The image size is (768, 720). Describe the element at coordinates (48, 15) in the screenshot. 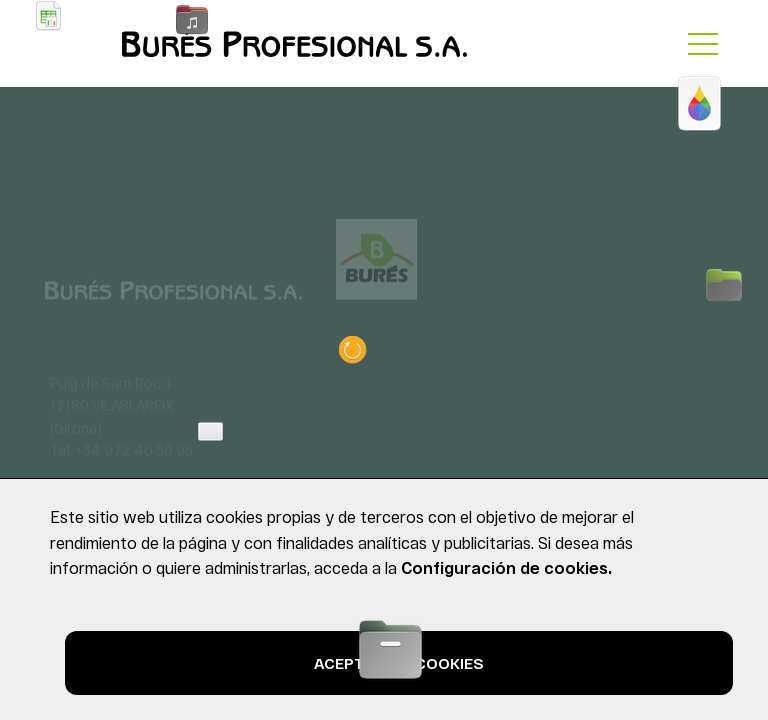

I see `open a spreadsheet file` at that location.